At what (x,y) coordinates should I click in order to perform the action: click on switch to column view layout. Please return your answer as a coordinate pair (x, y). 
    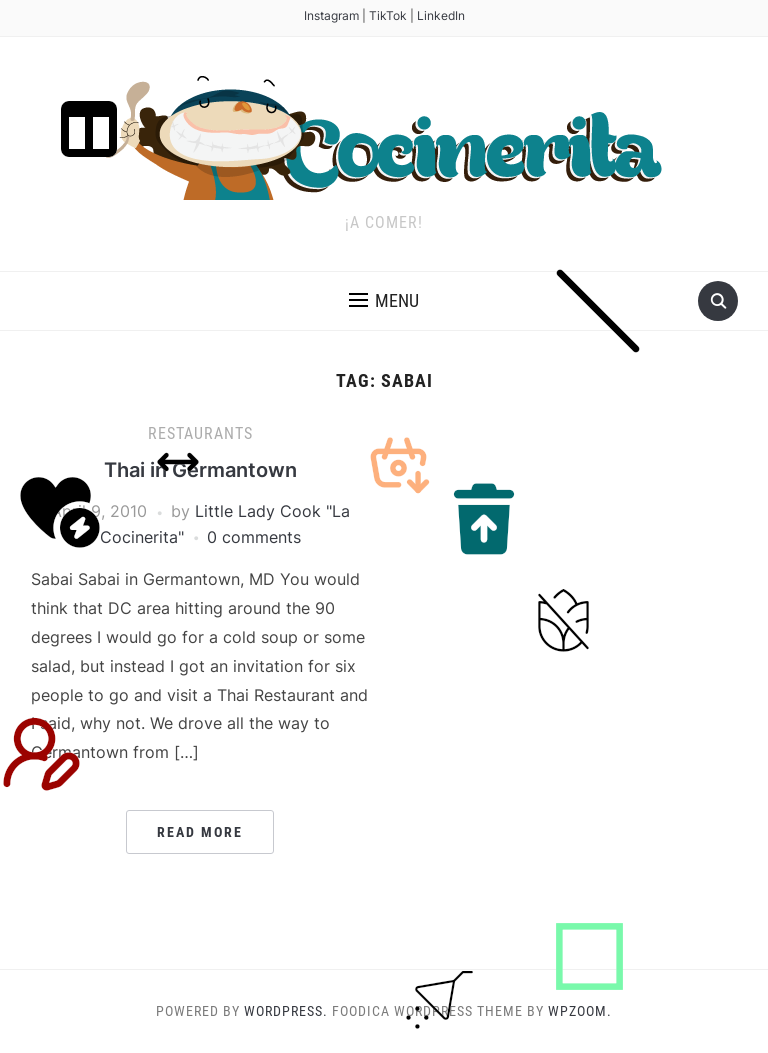
    Looking at the image, I should click on (89, 129).